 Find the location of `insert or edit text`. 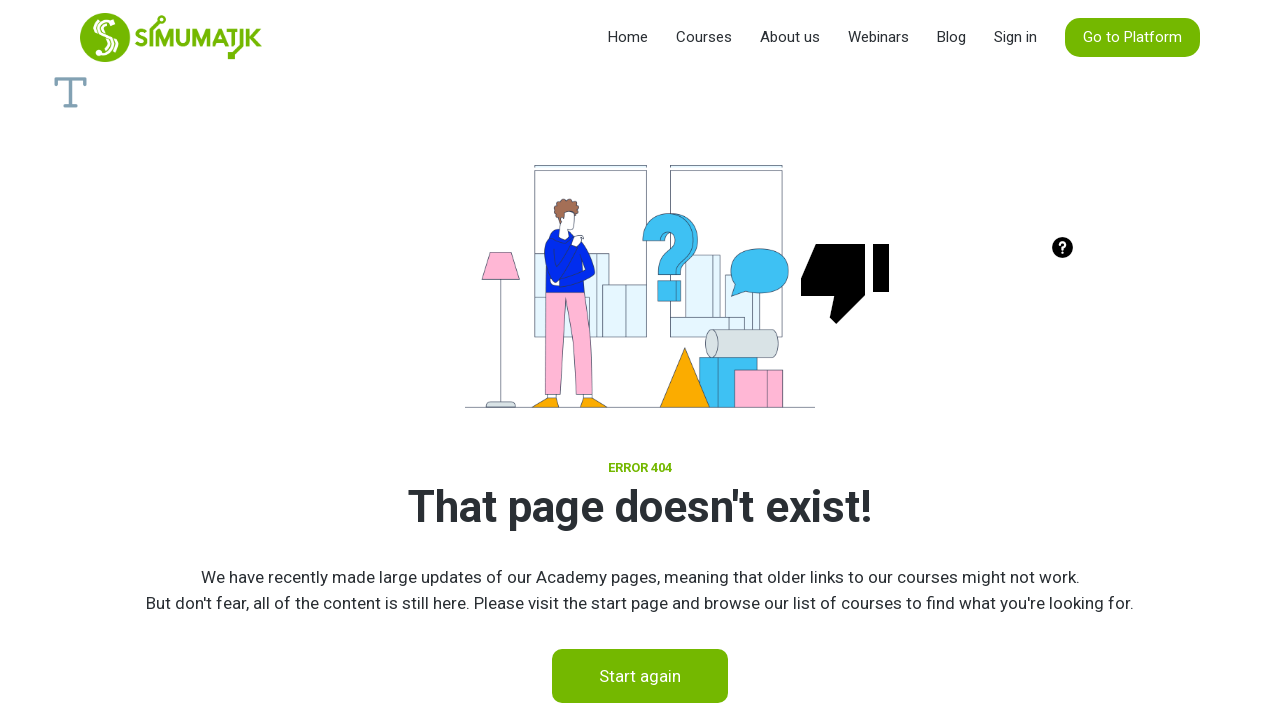

insert or edit text is located at coordinates (70, 91).